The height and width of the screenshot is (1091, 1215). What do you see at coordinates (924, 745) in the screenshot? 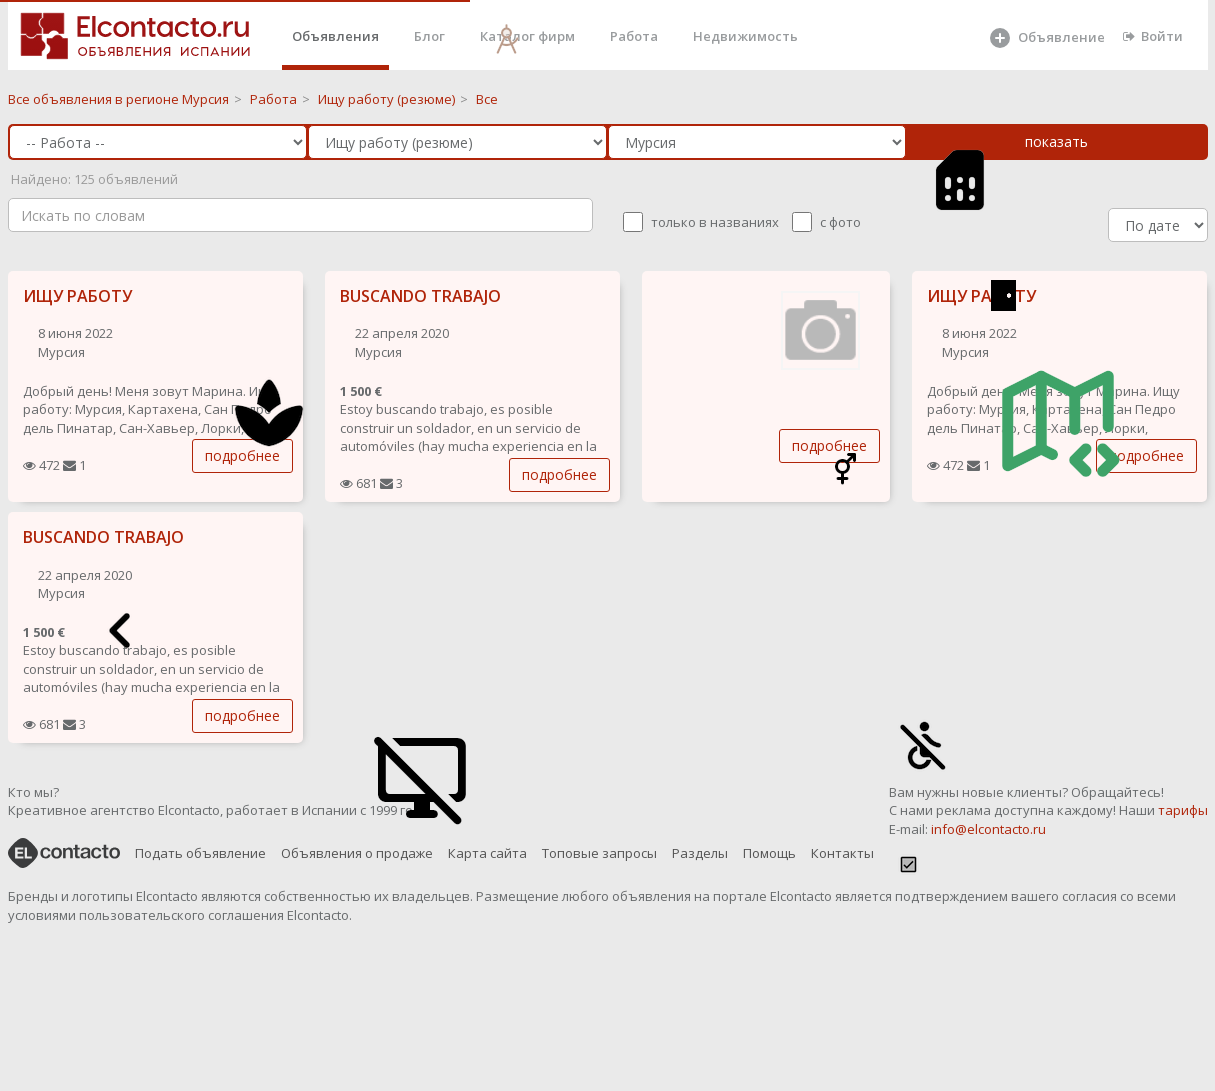
I see `indicates location or service is not wheelchair accessible` at bounding box center [924, 745].